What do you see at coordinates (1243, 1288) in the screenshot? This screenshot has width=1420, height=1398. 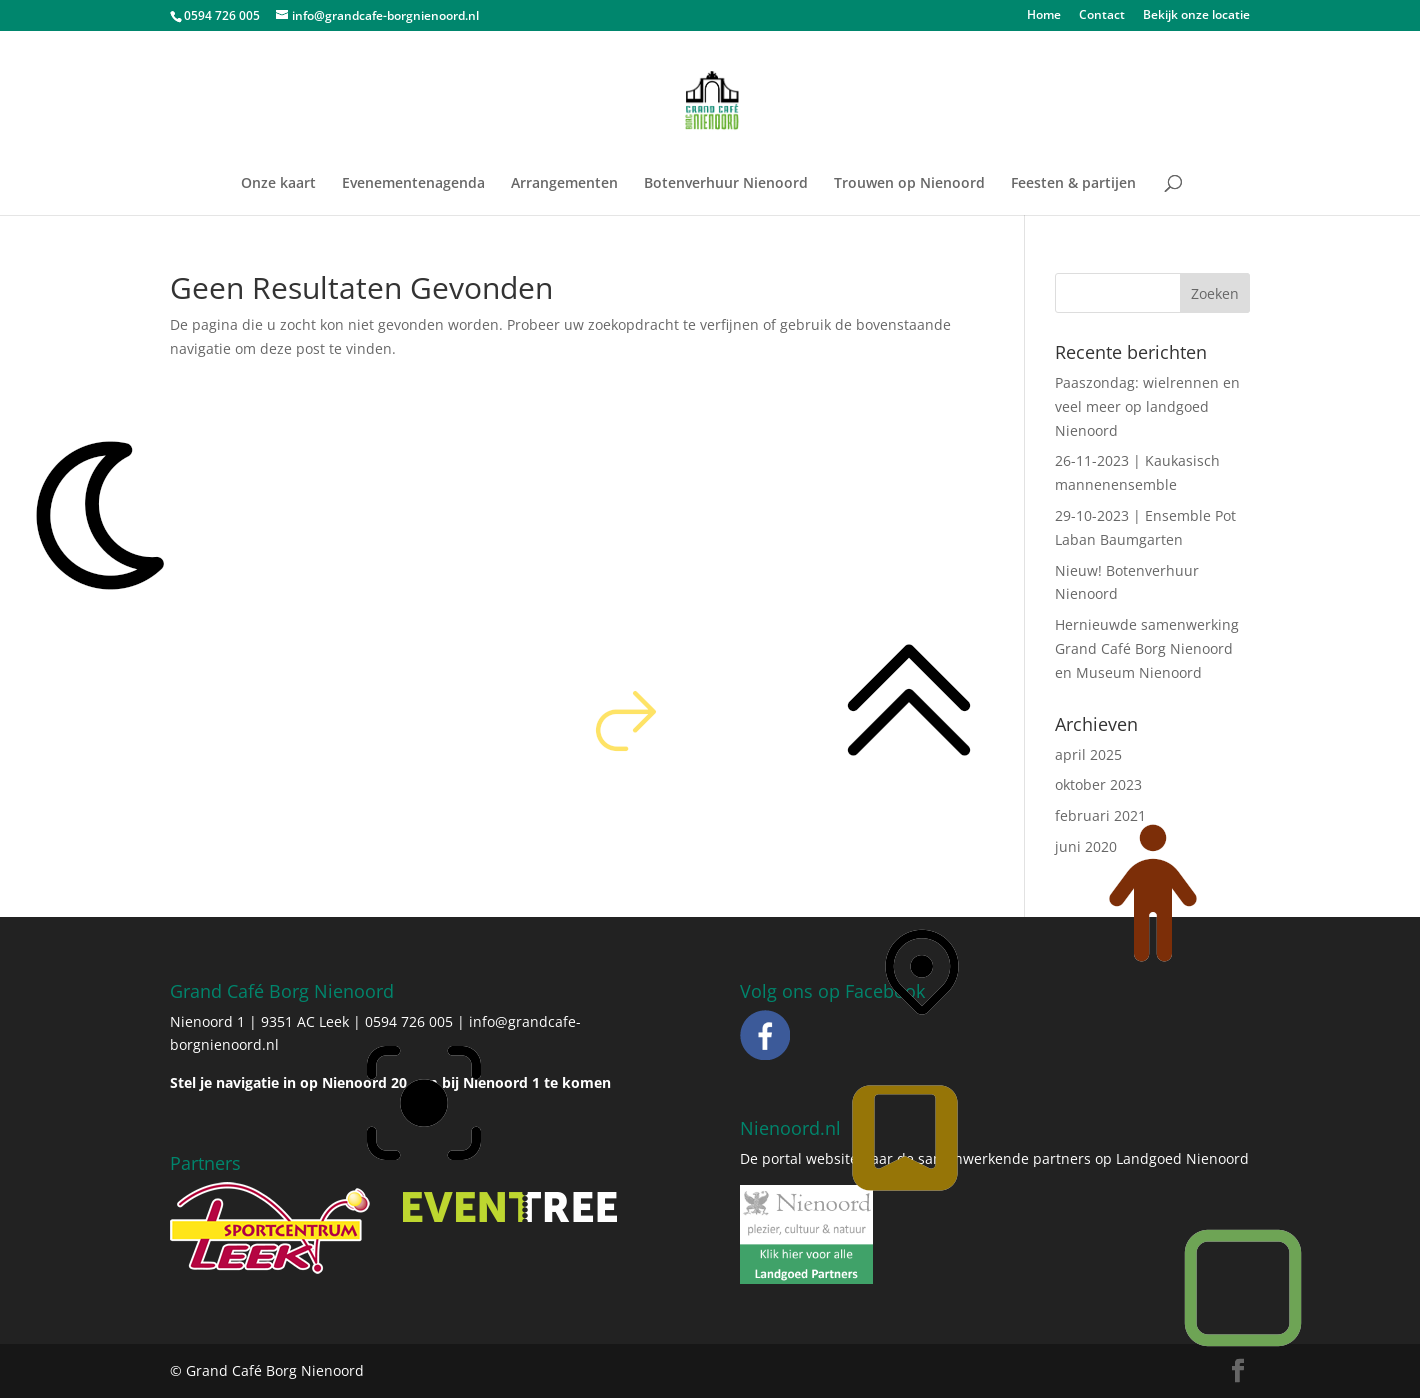 I see `stop media playback` at bounding box center [1243, 1288].